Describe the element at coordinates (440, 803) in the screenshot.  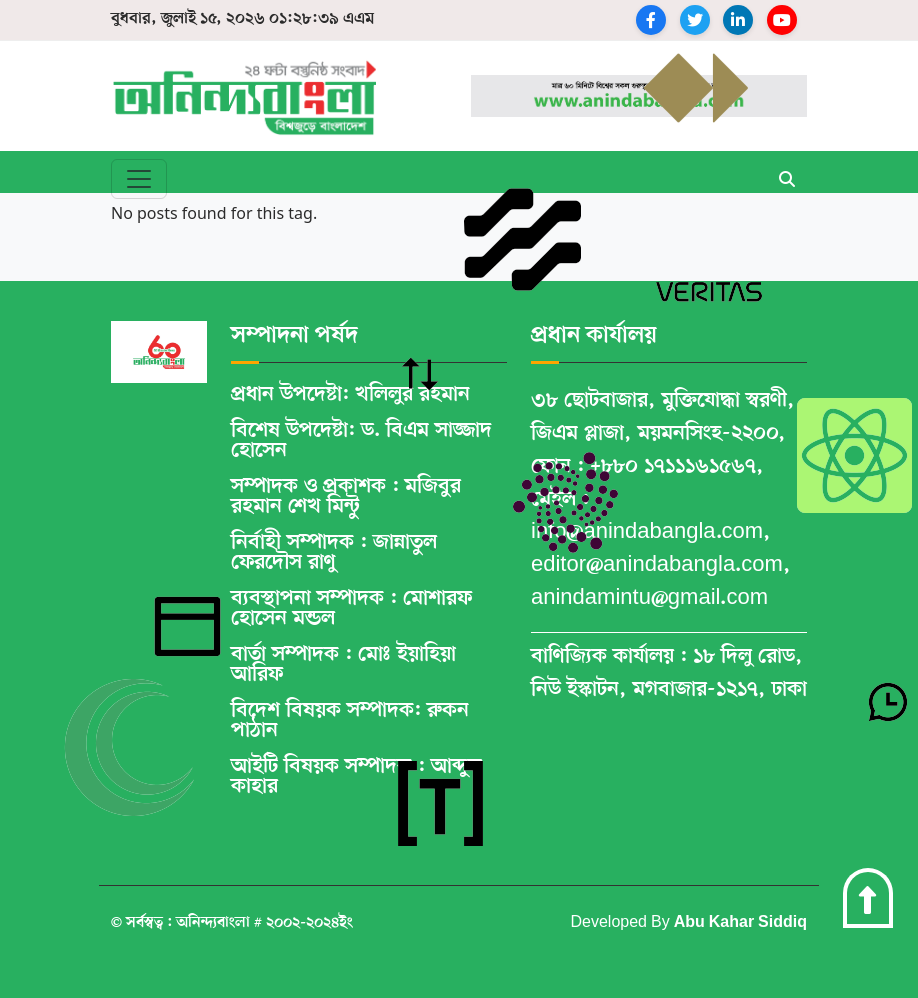
I see `TOML configuration file format logo` at that location.